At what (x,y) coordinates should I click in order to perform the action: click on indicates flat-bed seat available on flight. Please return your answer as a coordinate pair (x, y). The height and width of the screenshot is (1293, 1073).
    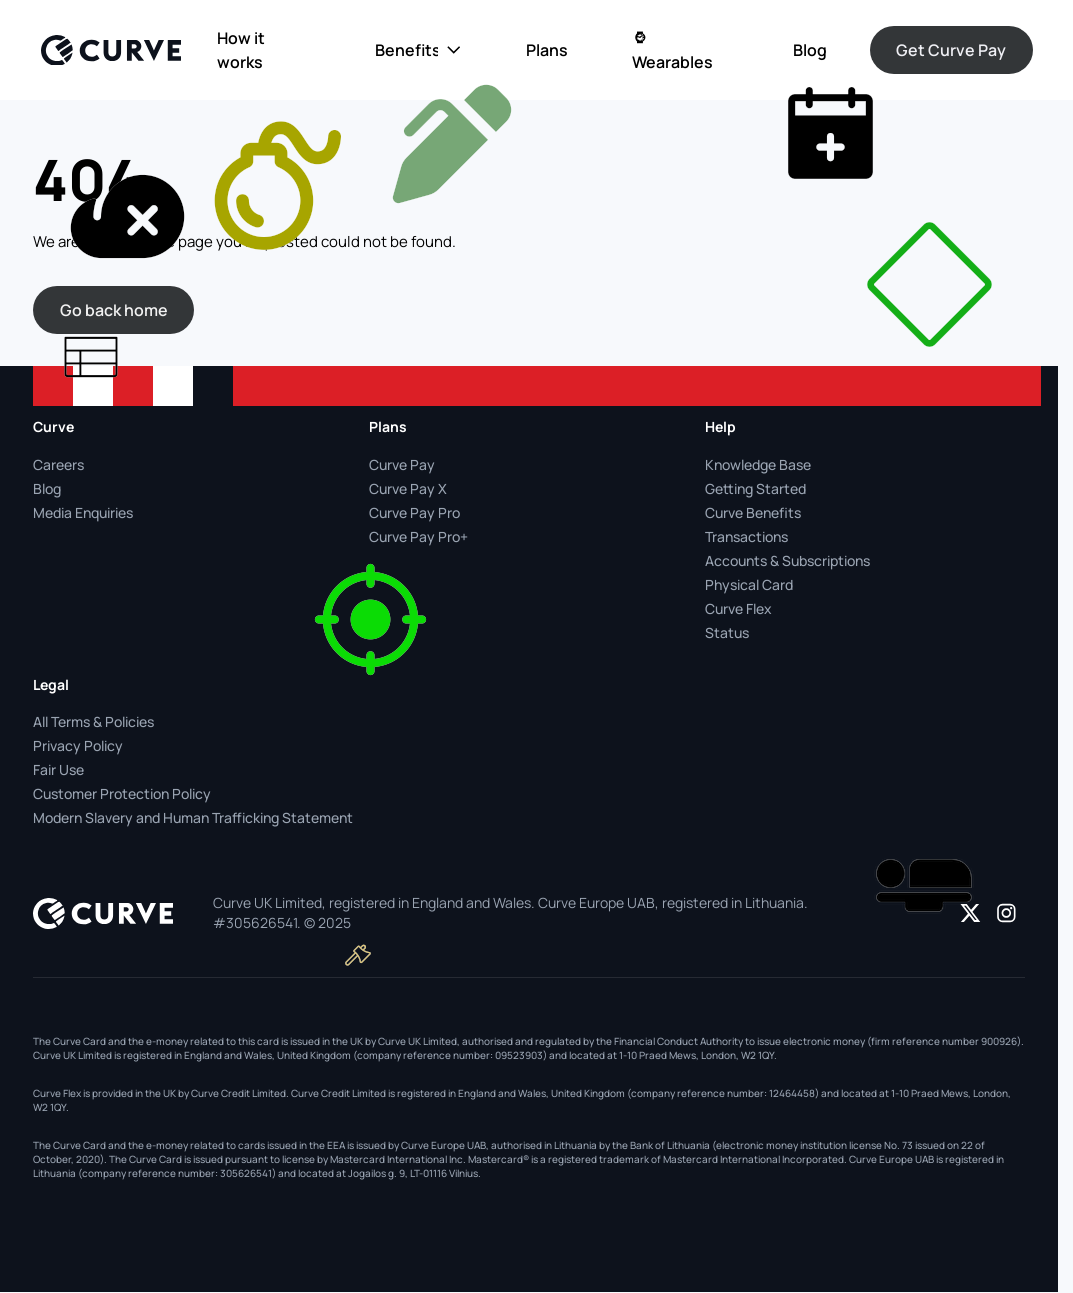
    Looking at the image, I should click on (924, 883).